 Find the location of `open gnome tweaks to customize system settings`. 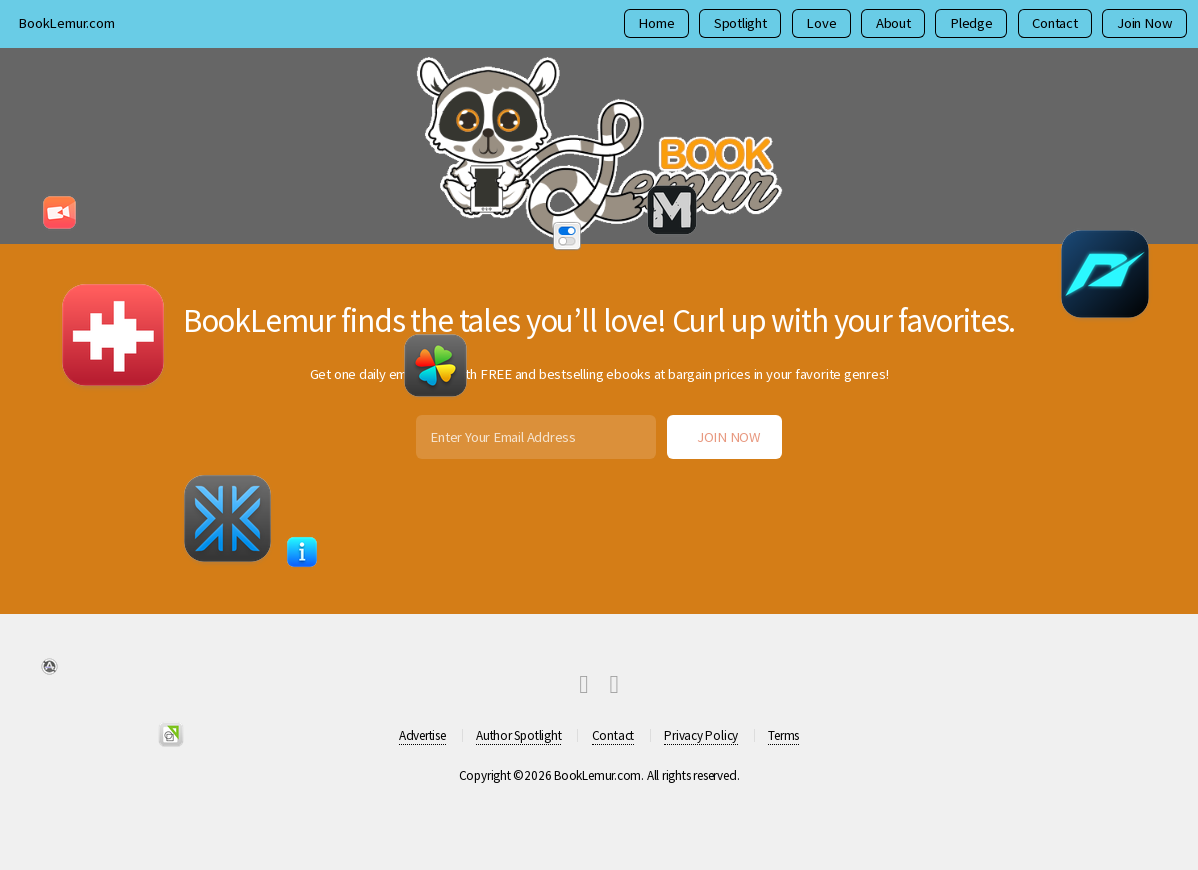

open gnome tweaks to customize system settings is located at coordinates (567, 236).